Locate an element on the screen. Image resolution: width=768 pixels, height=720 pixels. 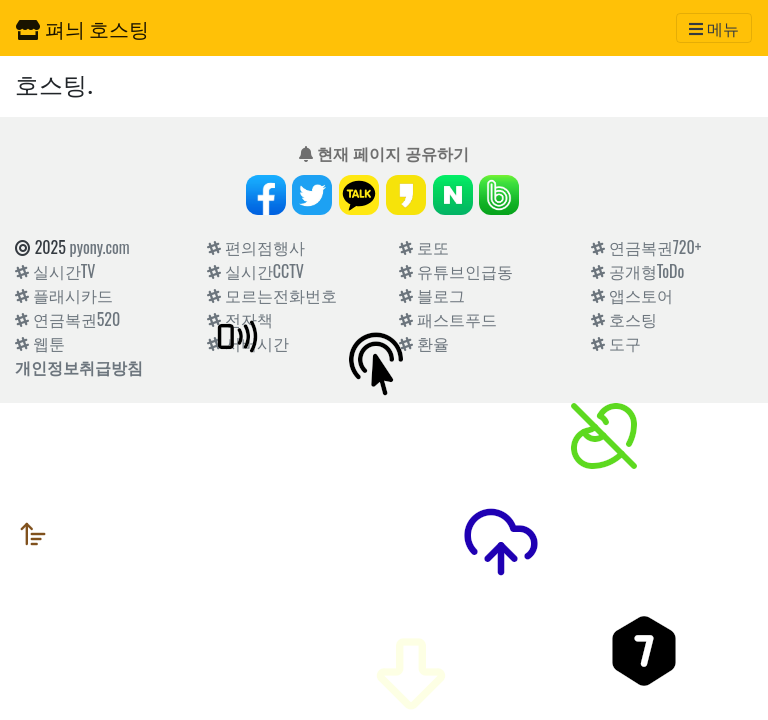
indicates step 7 in a multi-step process is located at coordinates (644, 651).